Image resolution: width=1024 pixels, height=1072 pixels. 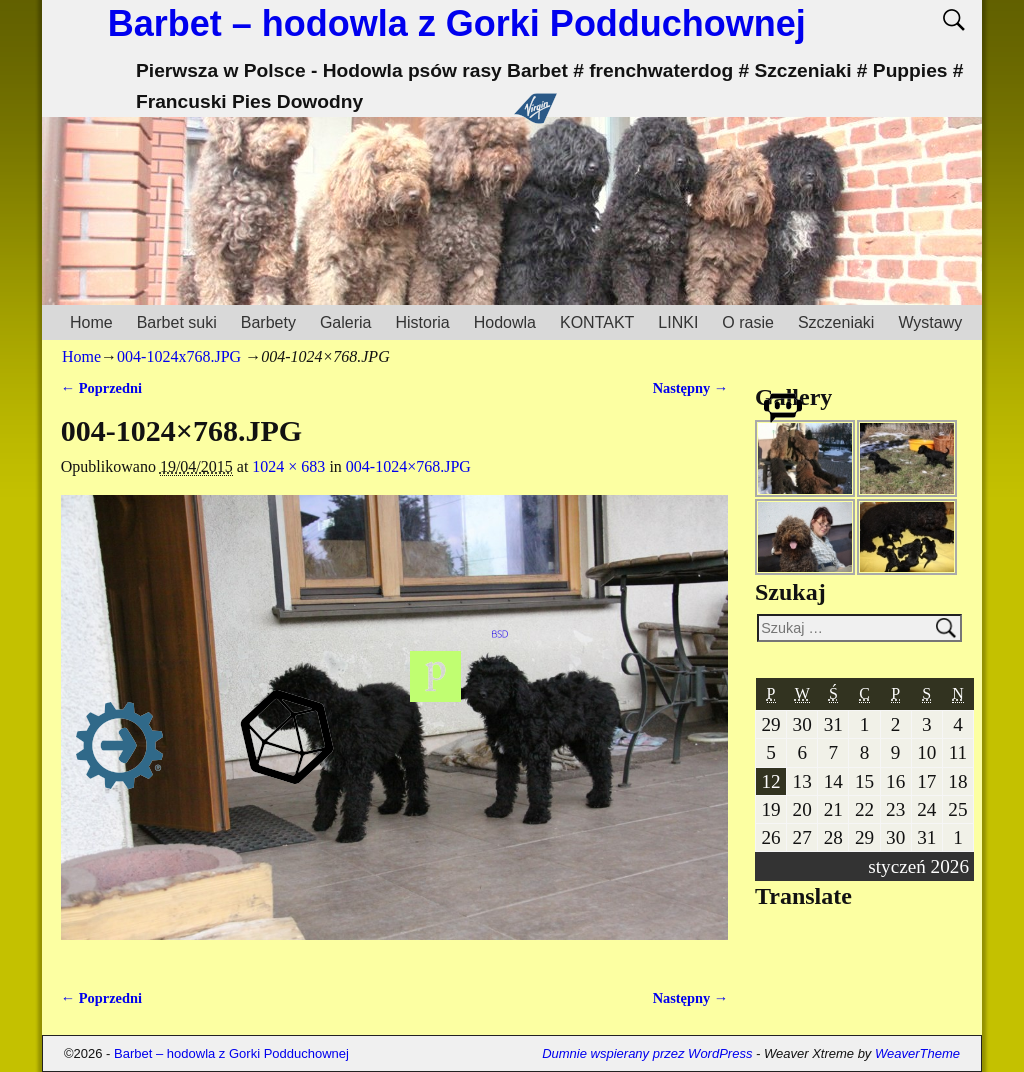 I want to click on link to Publons researcher profile, so click(x=435, y=676).